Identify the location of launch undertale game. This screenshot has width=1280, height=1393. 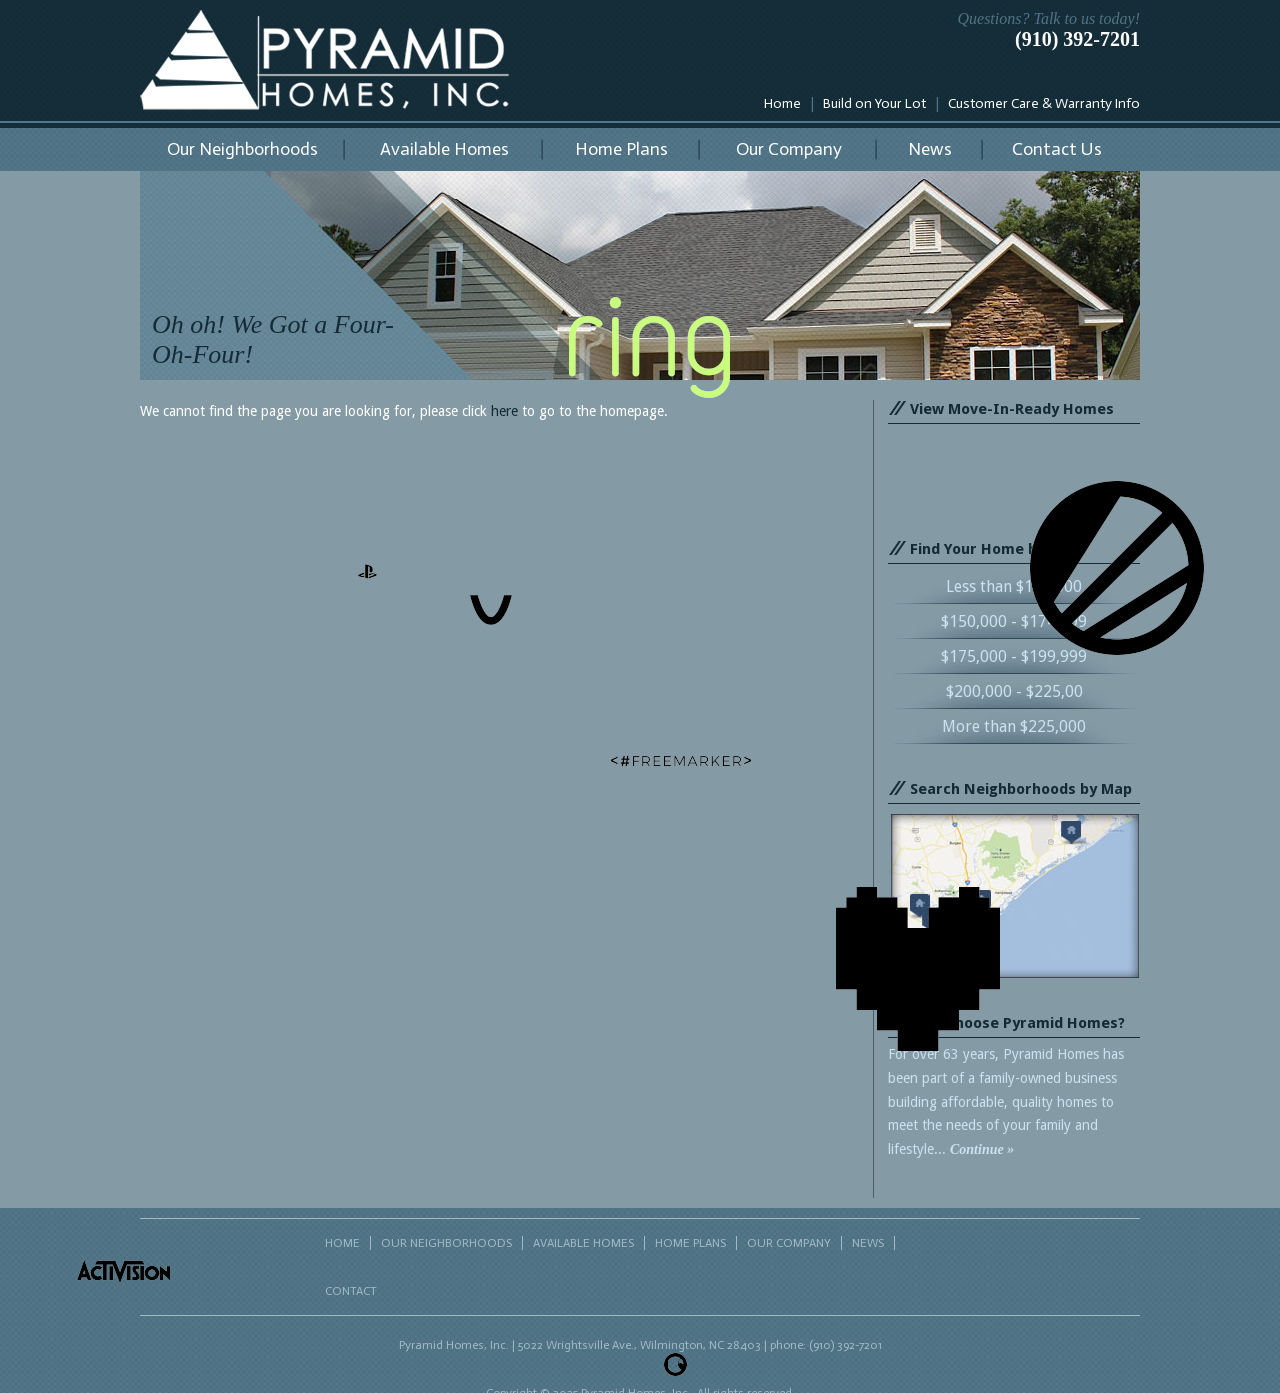
(918, 969).